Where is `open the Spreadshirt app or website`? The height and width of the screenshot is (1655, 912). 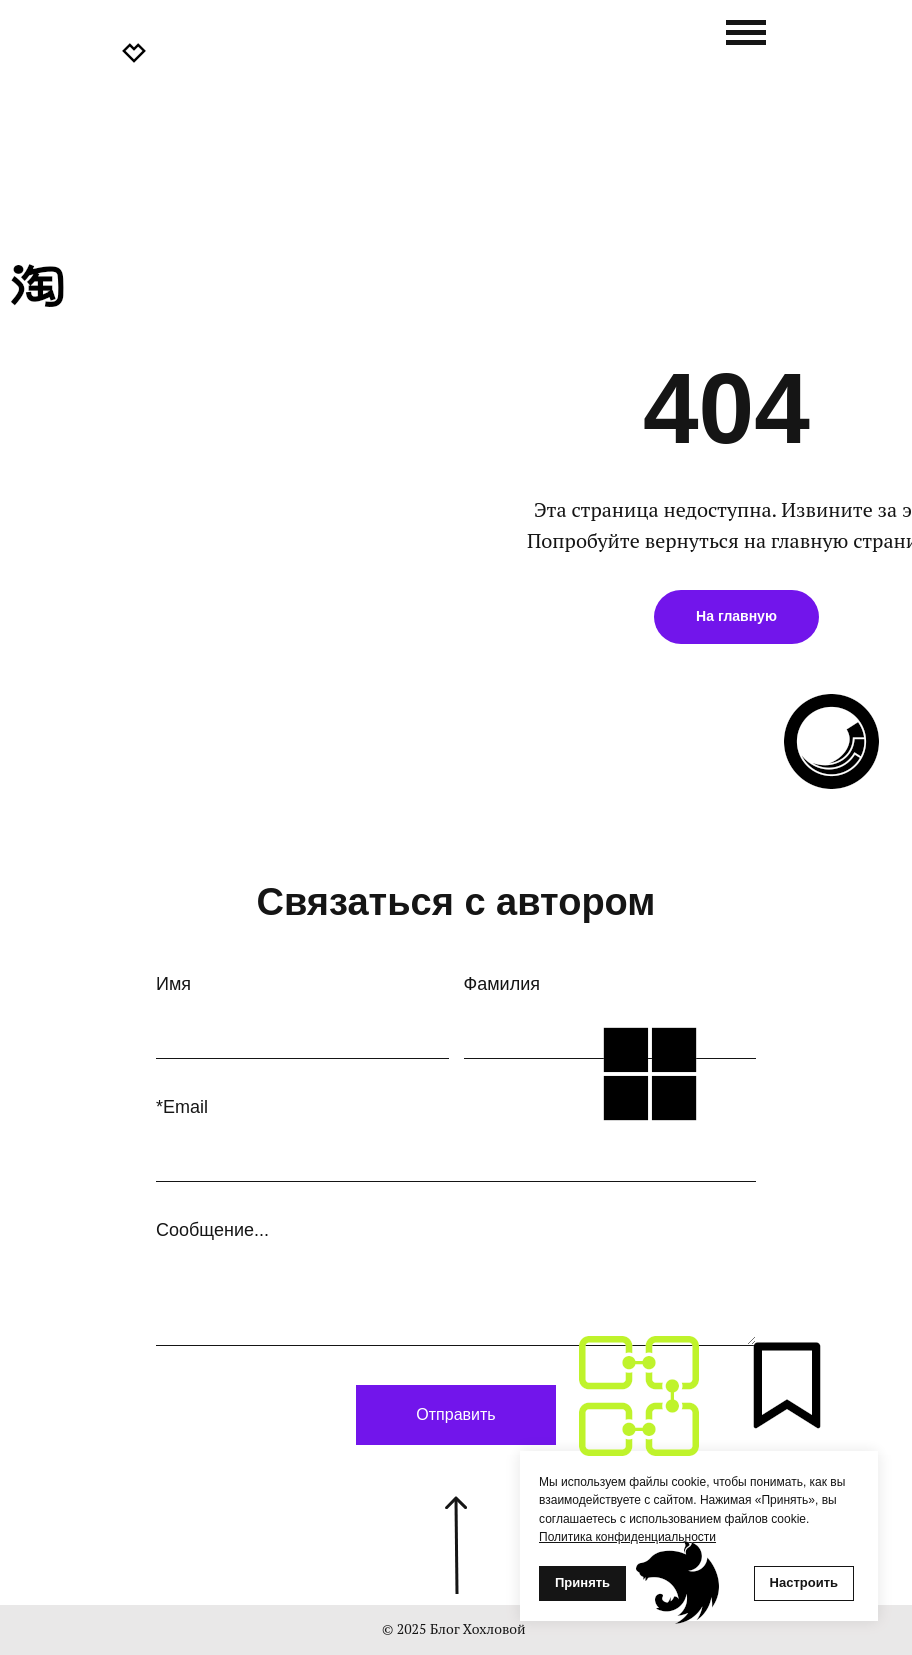
open the Spreadshirt app or website is located at coordinates (134, 53).